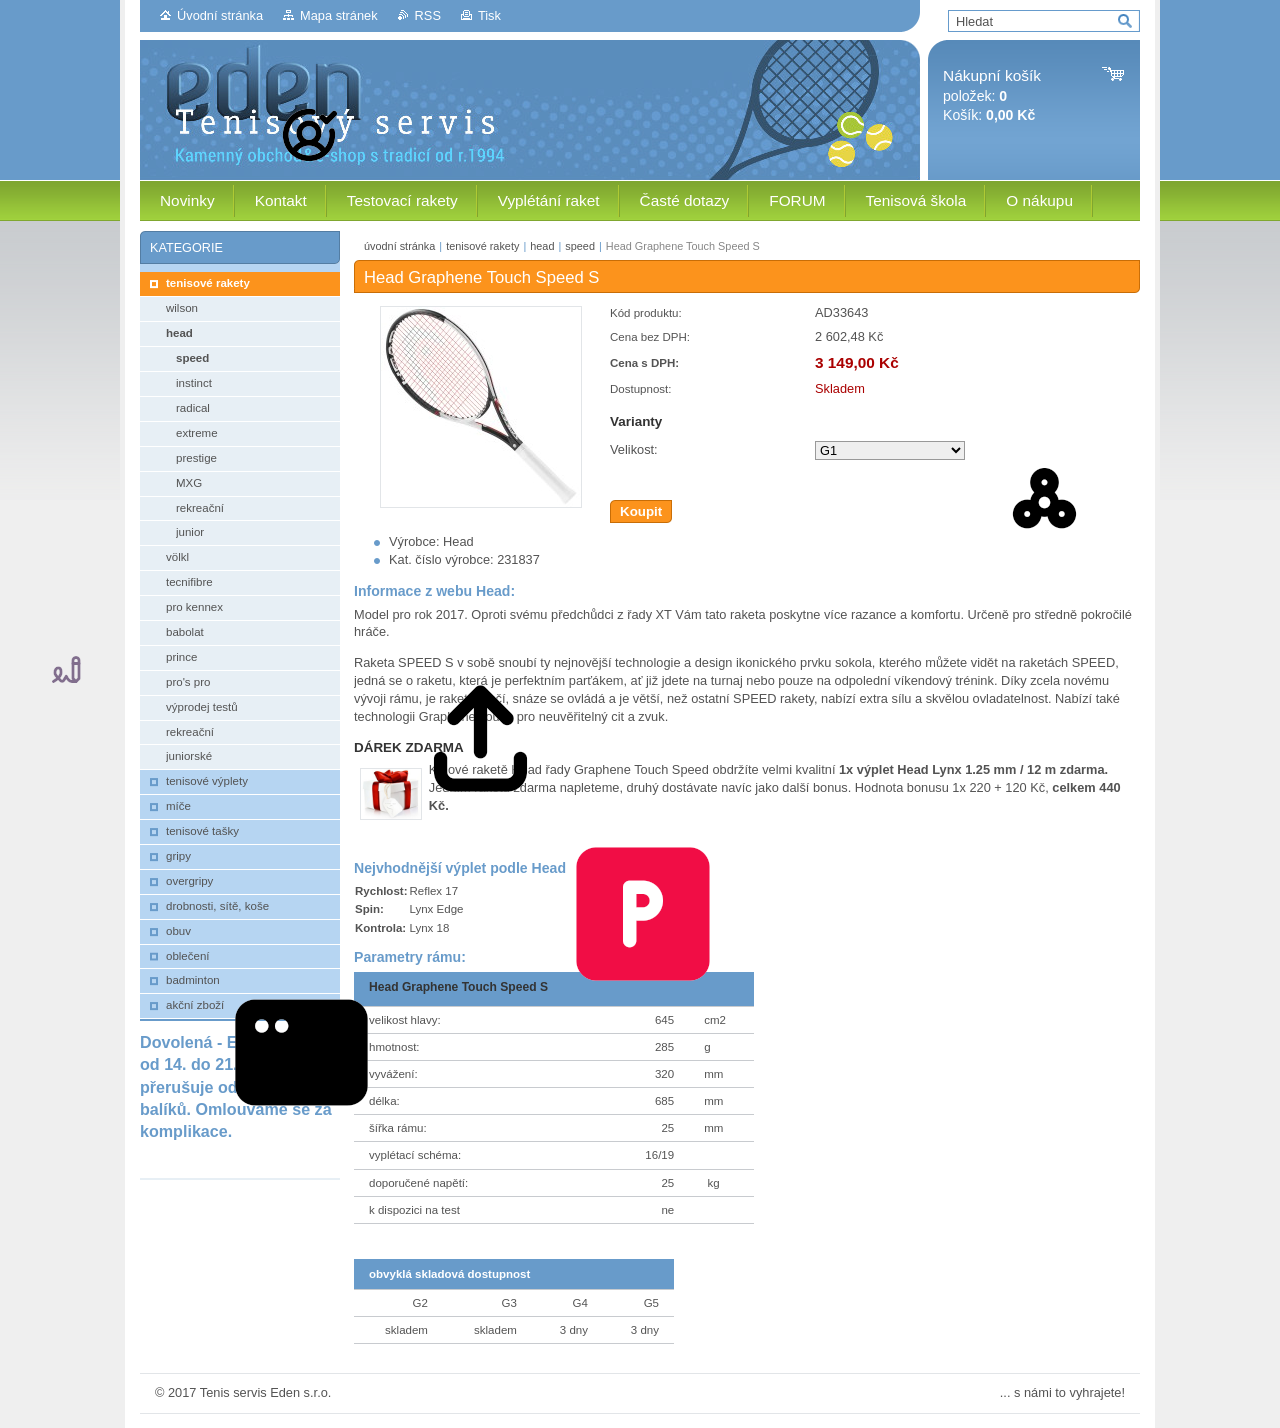 This screenshot has width=1280, height=1428. Describe the element at coordinates (480, 738) in the screenshot. I see `upload a file or document` at that location.